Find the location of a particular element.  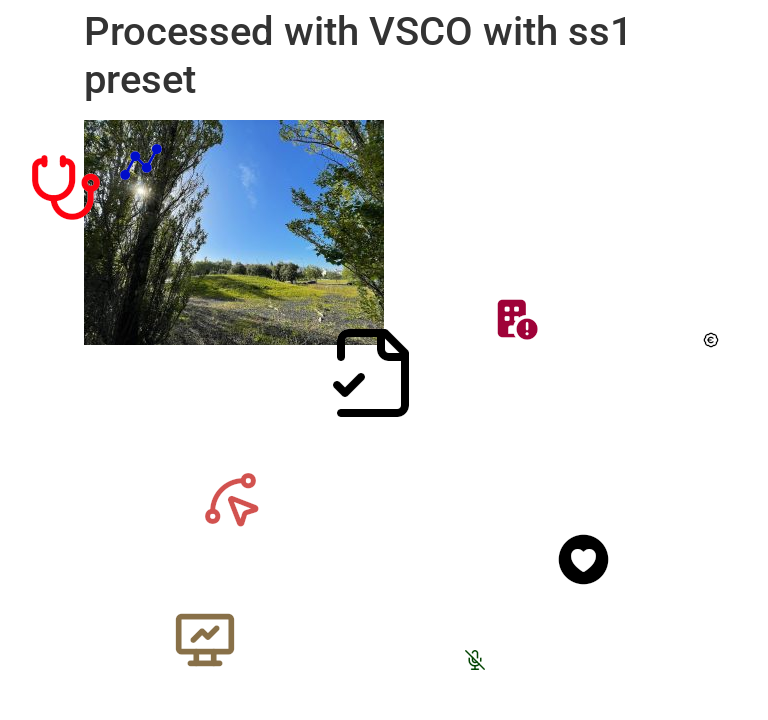

edit or manipulate a vector path is located at coordinates (230, 498).